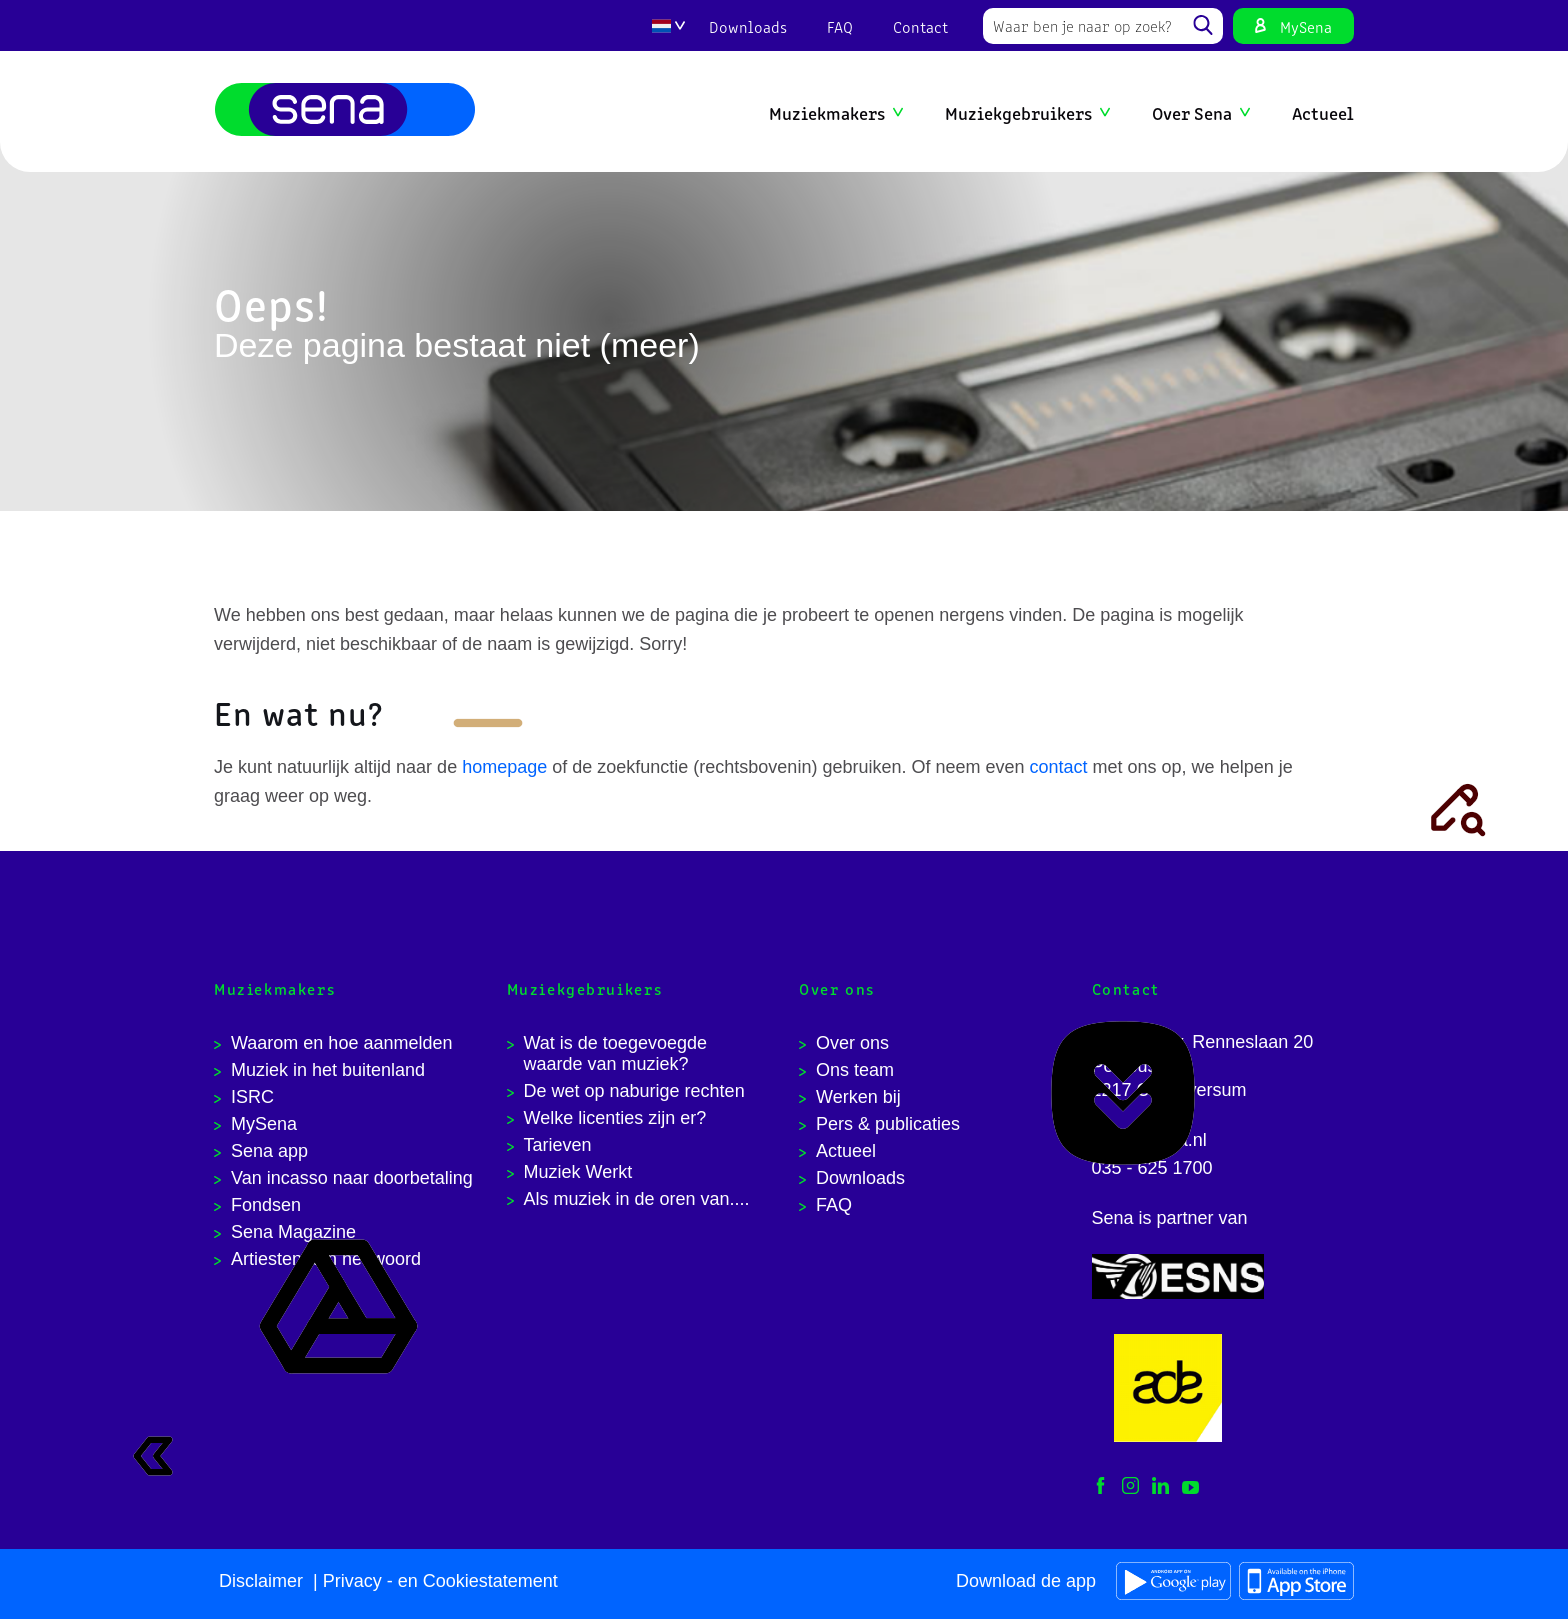  Describe the element at coordinates (153, 1456) in the screenshot. I see `navigate to previous item` at that location.